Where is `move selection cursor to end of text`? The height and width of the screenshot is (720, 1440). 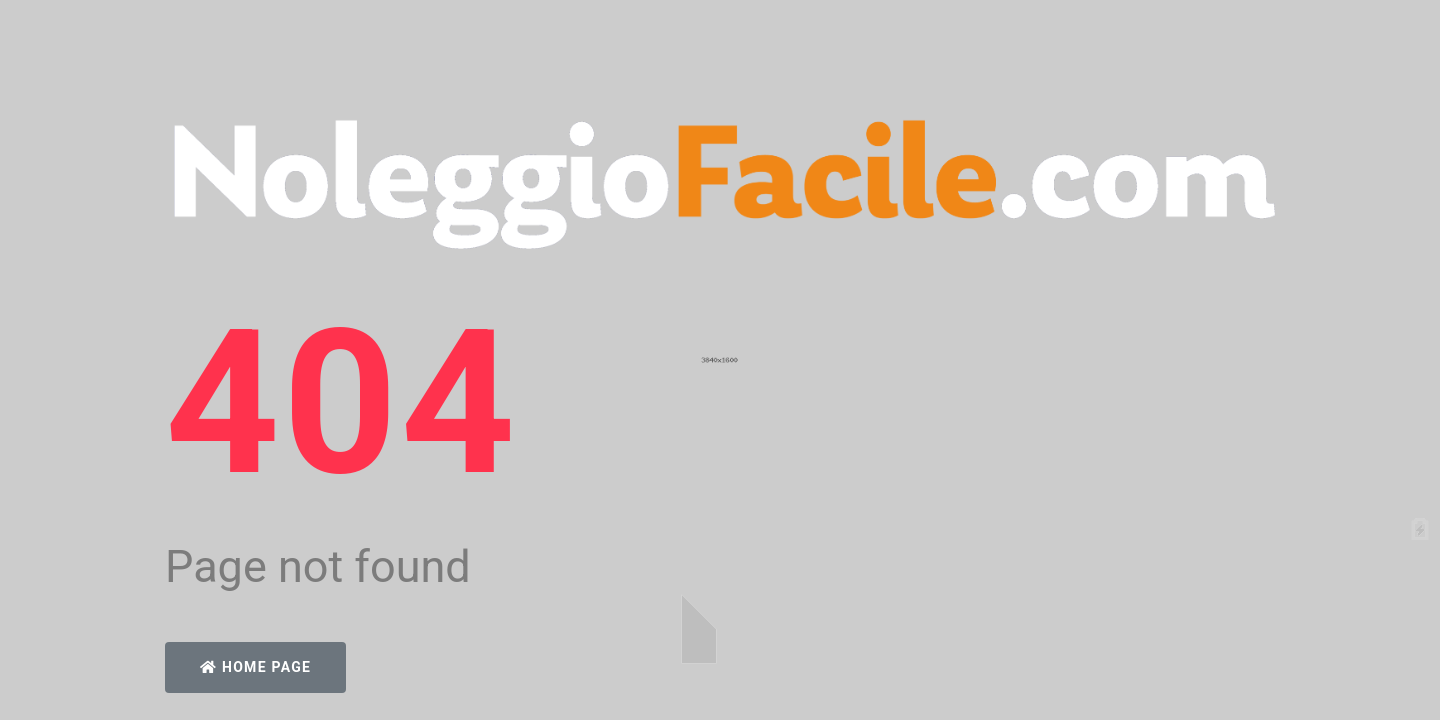
move selection cursor to end of text is located at coordinates (699, 629).